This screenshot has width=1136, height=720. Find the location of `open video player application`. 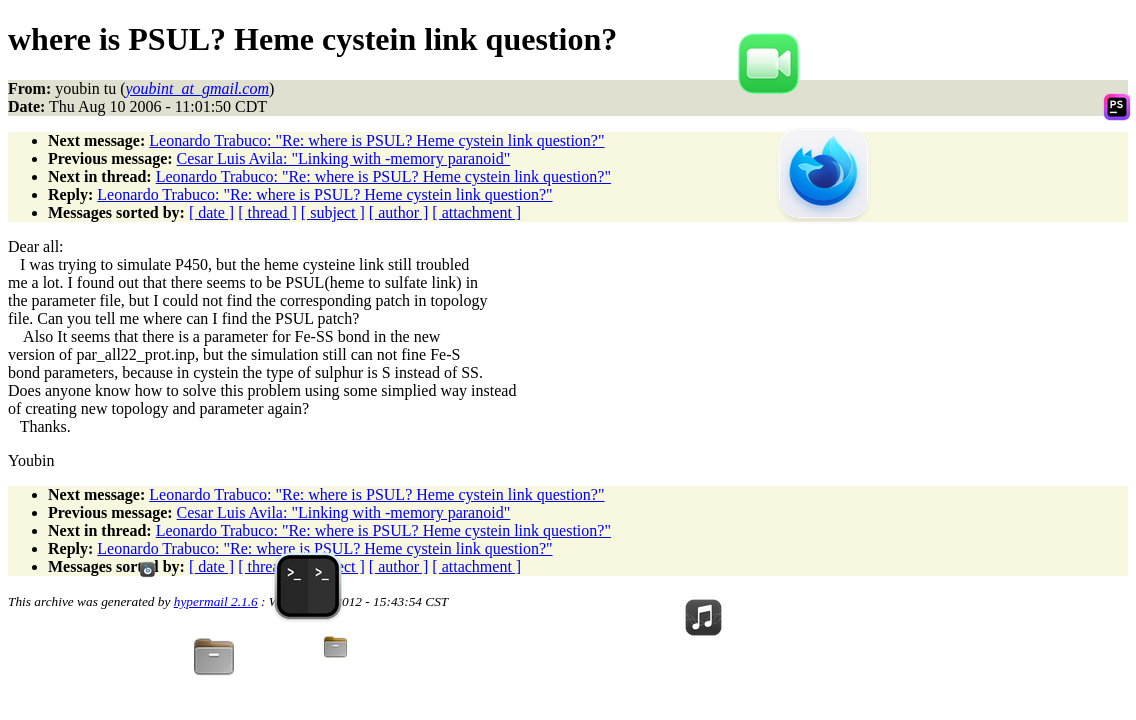

open video player application is located at coordinates (768, 63).